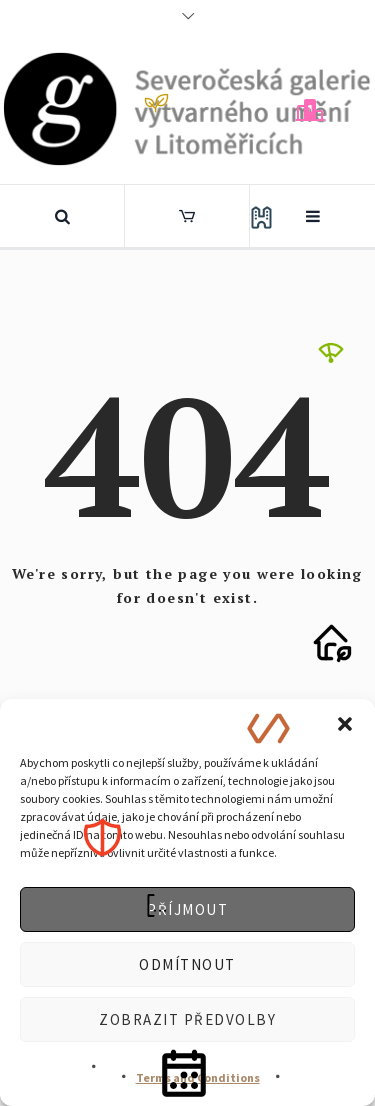  I want to click on indicates partial security or protection status, so click(102, 837).